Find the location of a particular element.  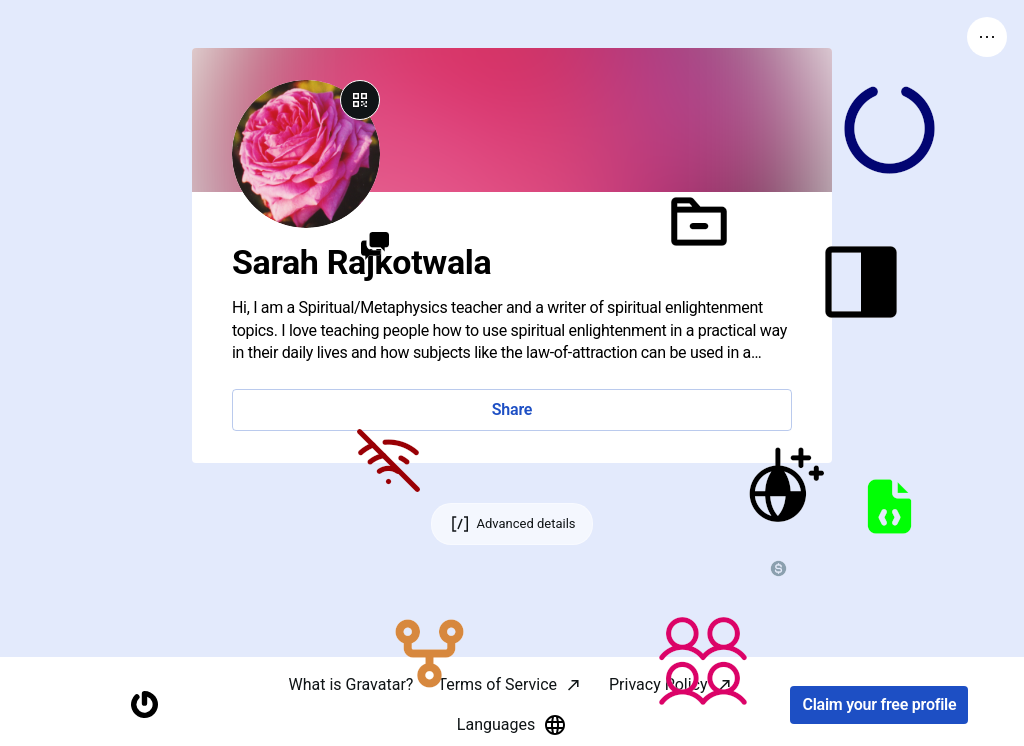

view all team members is located at coordinates (703, 661).